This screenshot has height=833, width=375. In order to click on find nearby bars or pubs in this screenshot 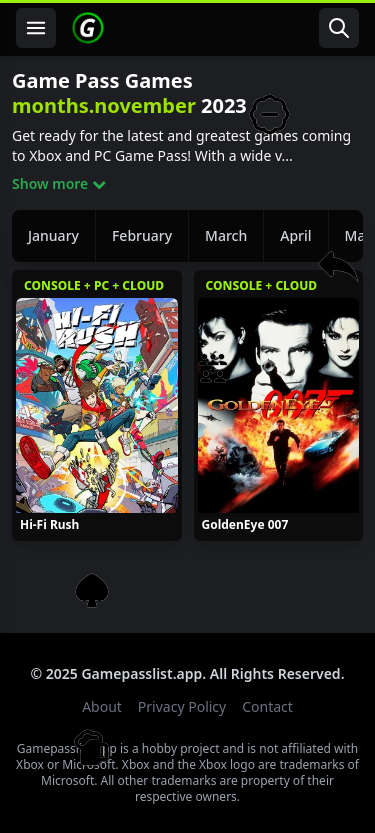, I will do `click(91, 748)`.